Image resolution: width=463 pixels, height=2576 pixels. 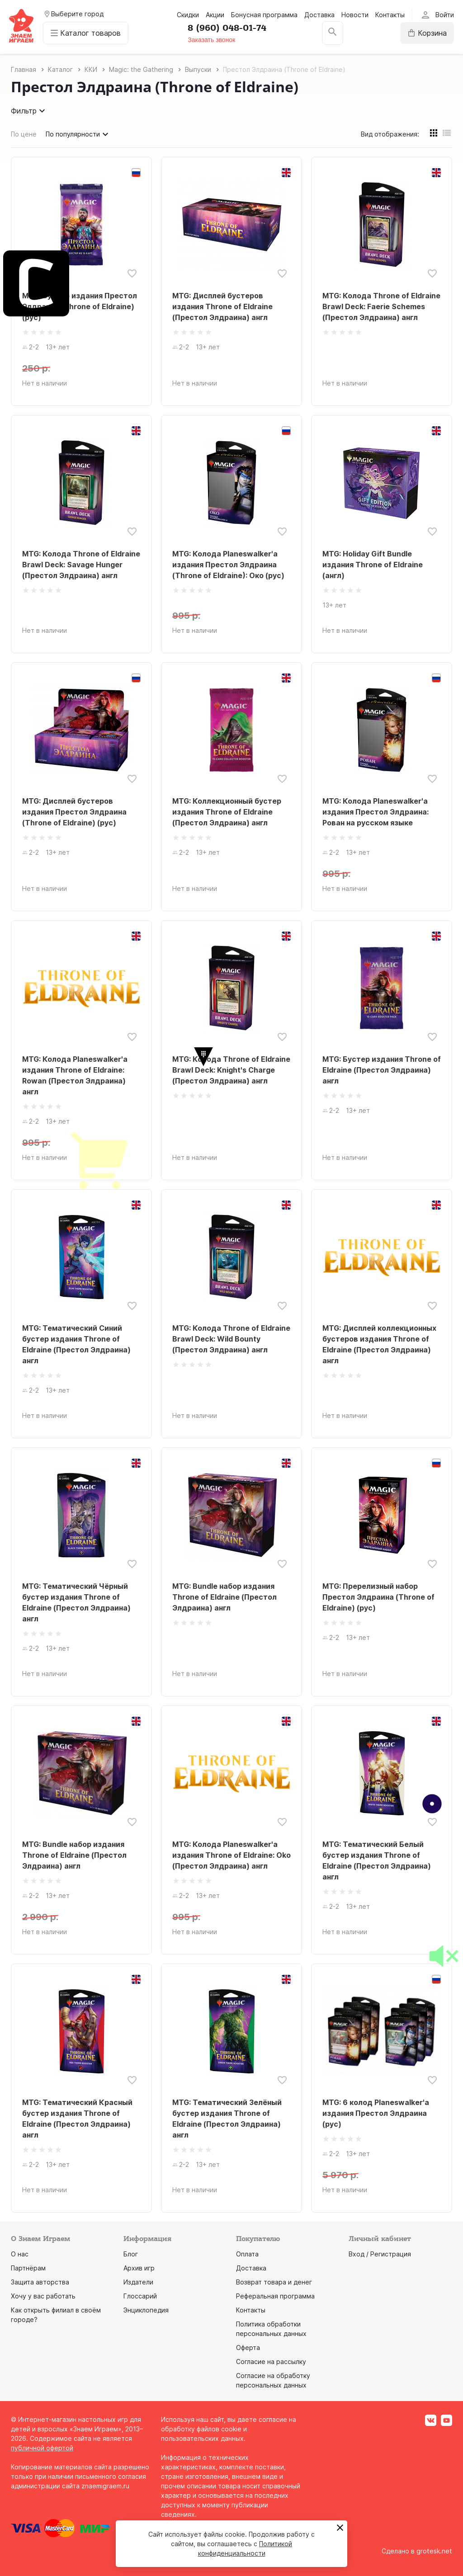 I want to click on focus on a selected element or area, so click(x=432, y=1804).